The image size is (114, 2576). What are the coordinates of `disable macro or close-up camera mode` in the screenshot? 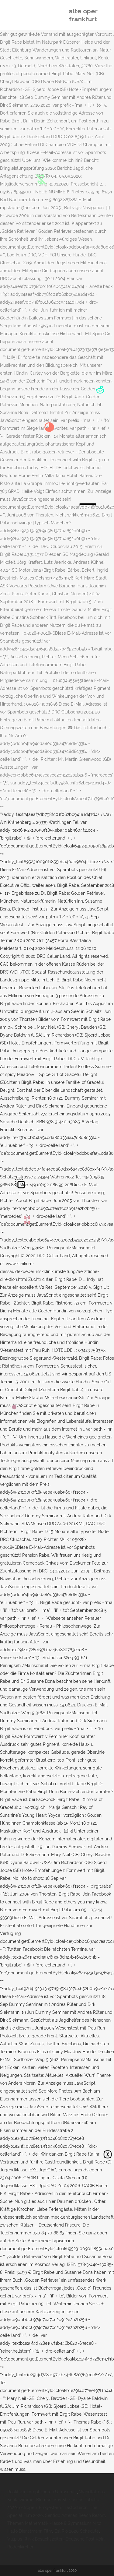 It's located at (41, 179).